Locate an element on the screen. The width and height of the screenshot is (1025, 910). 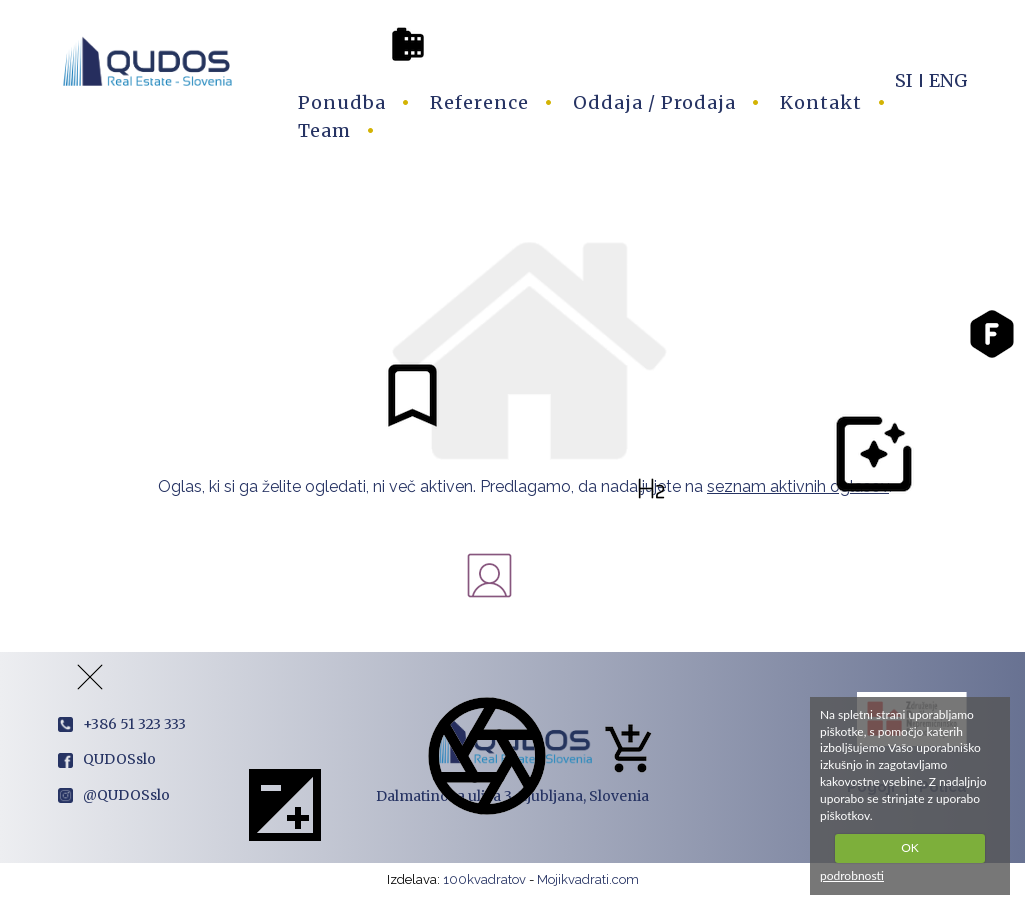
access photos from camera roll is located at coordinates (408, 45).